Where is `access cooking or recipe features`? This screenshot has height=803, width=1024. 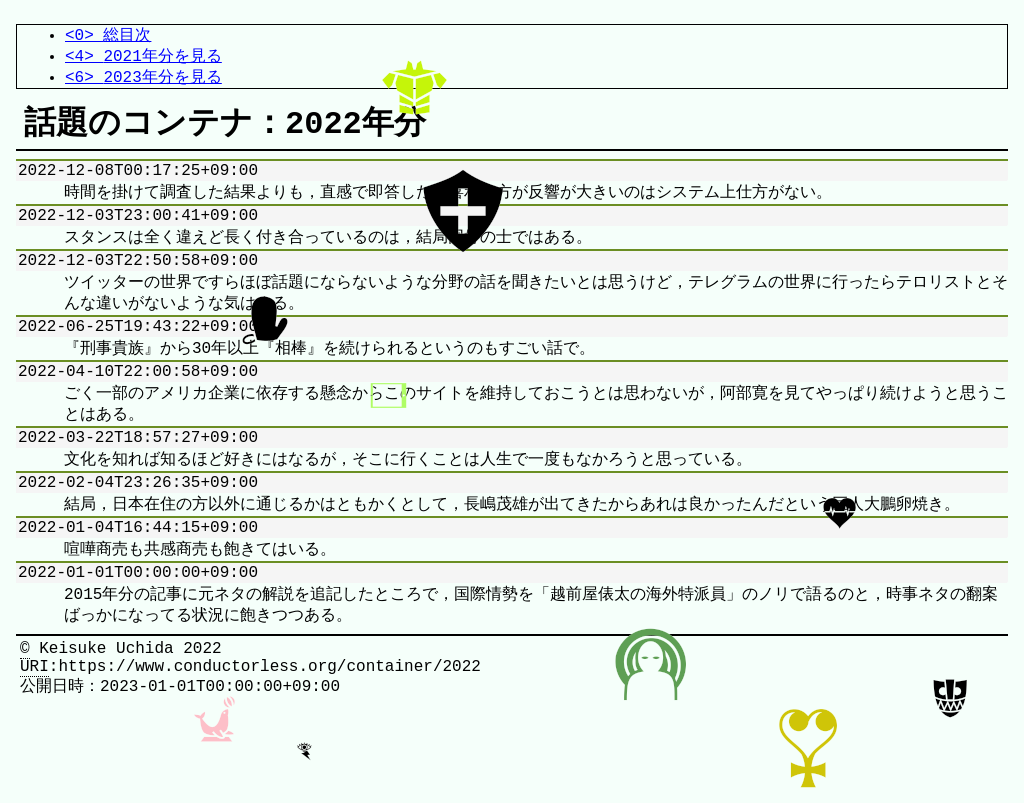
access cooking or recipe features is located at coordinates (266, 320).